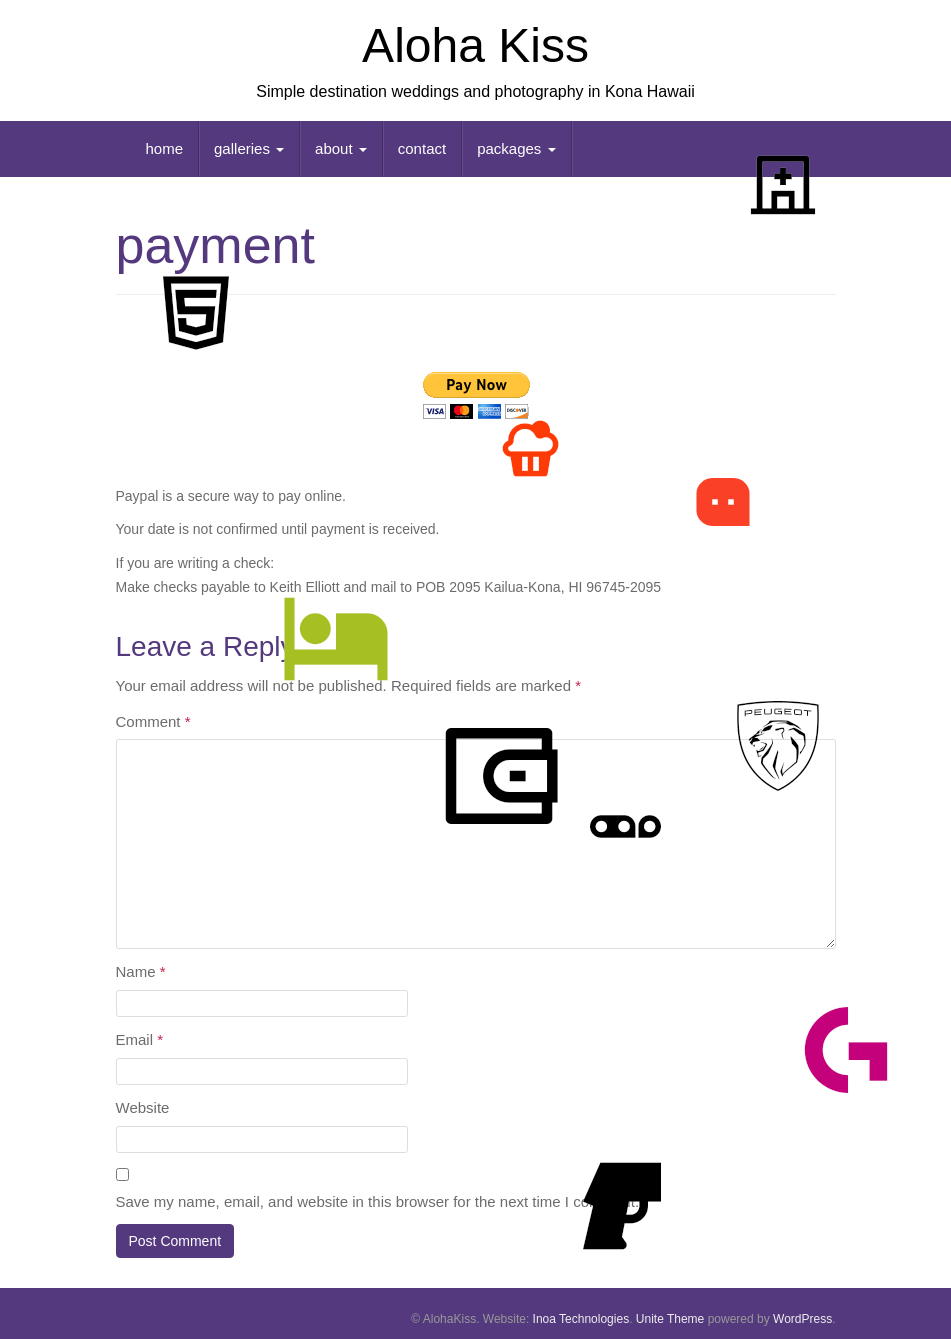  Describe the element at coordinates (622, 1206) in the screenshot. I see `check body temperature` at that location.